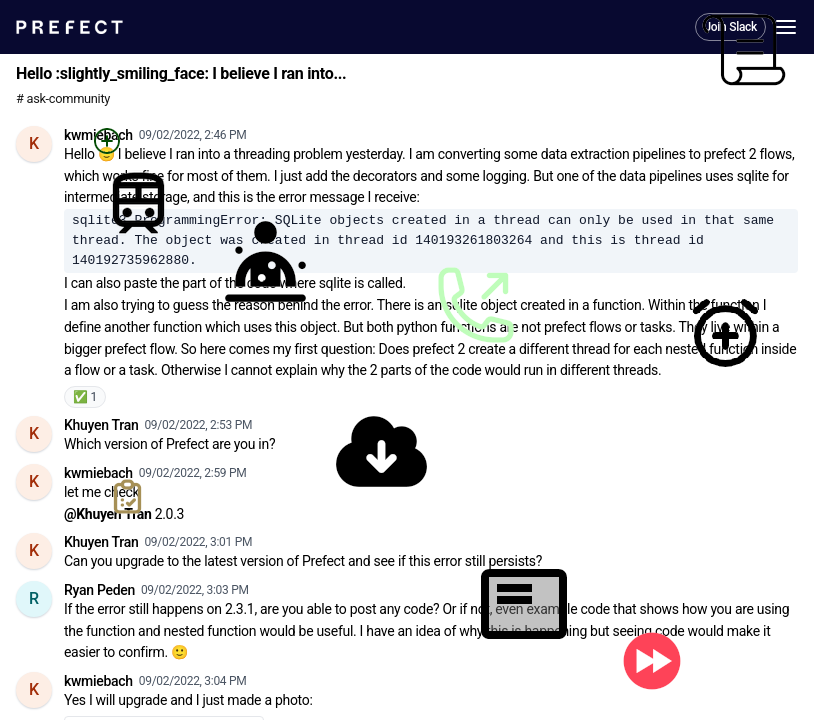 This screenshot has height=720, width=814. Describe the element at coordinates (107, 141) in the screenshot. I see `add a new item` at that location.